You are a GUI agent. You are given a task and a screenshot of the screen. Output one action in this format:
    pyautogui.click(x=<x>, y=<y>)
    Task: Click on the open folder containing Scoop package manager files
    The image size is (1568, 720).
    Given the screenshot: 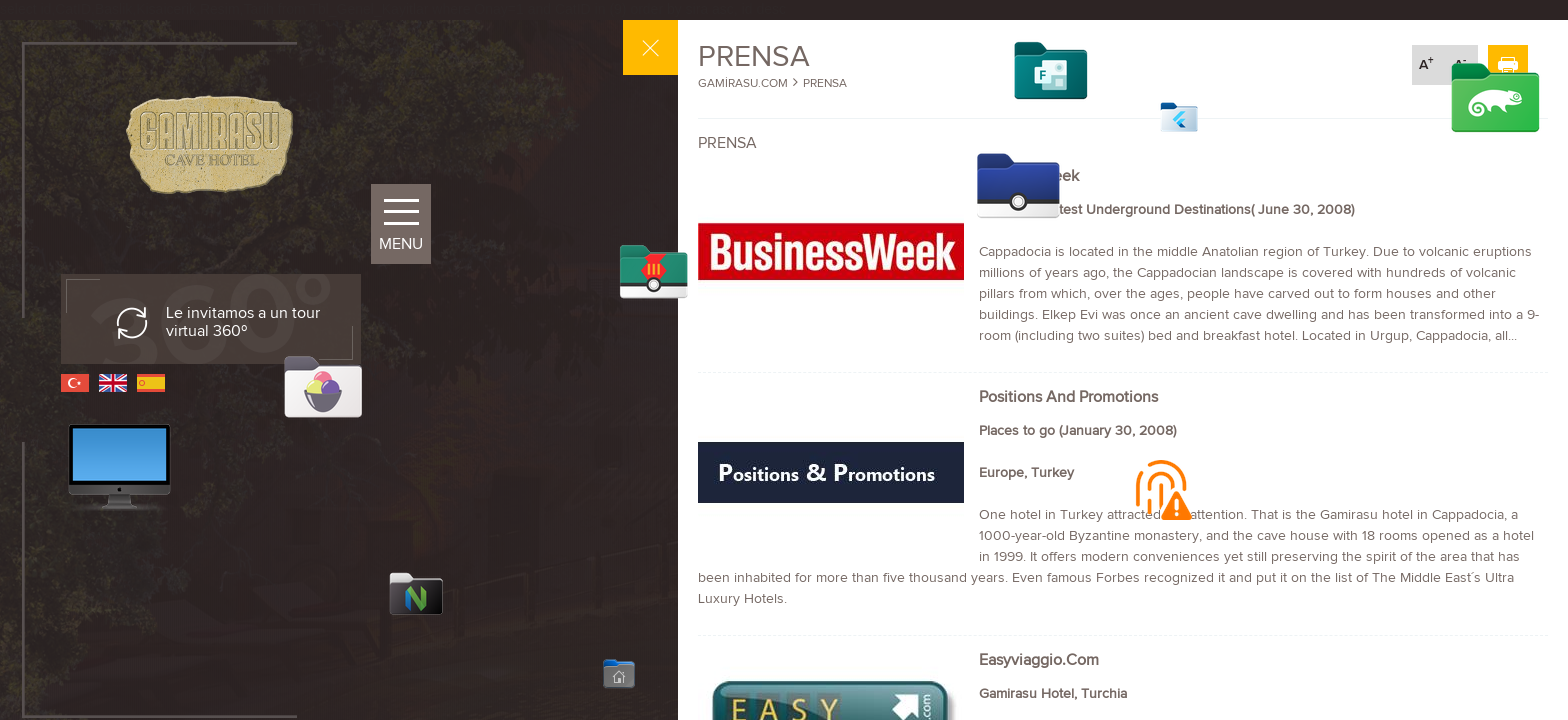 What is the action you would take?
    pyautogui.click(x=323, y=389)
    